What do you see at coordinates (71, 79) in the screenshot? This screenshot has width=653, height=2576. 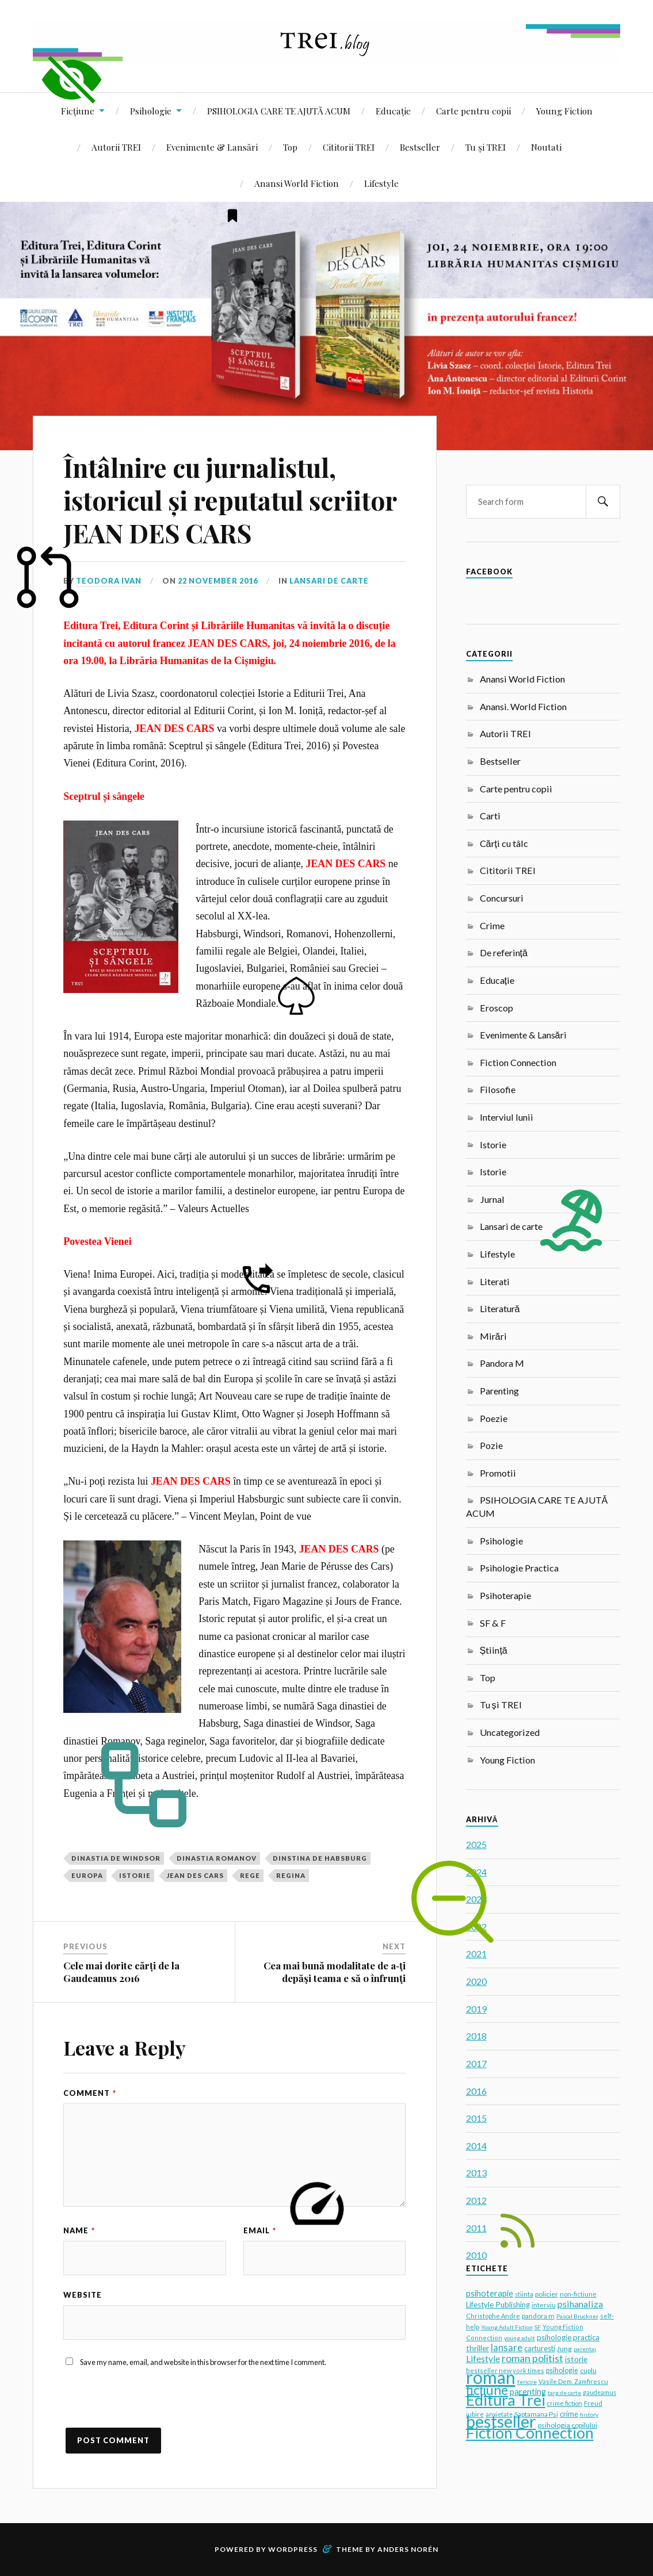 I see `hide password or sensitive content` at bounding box center [71, 79].